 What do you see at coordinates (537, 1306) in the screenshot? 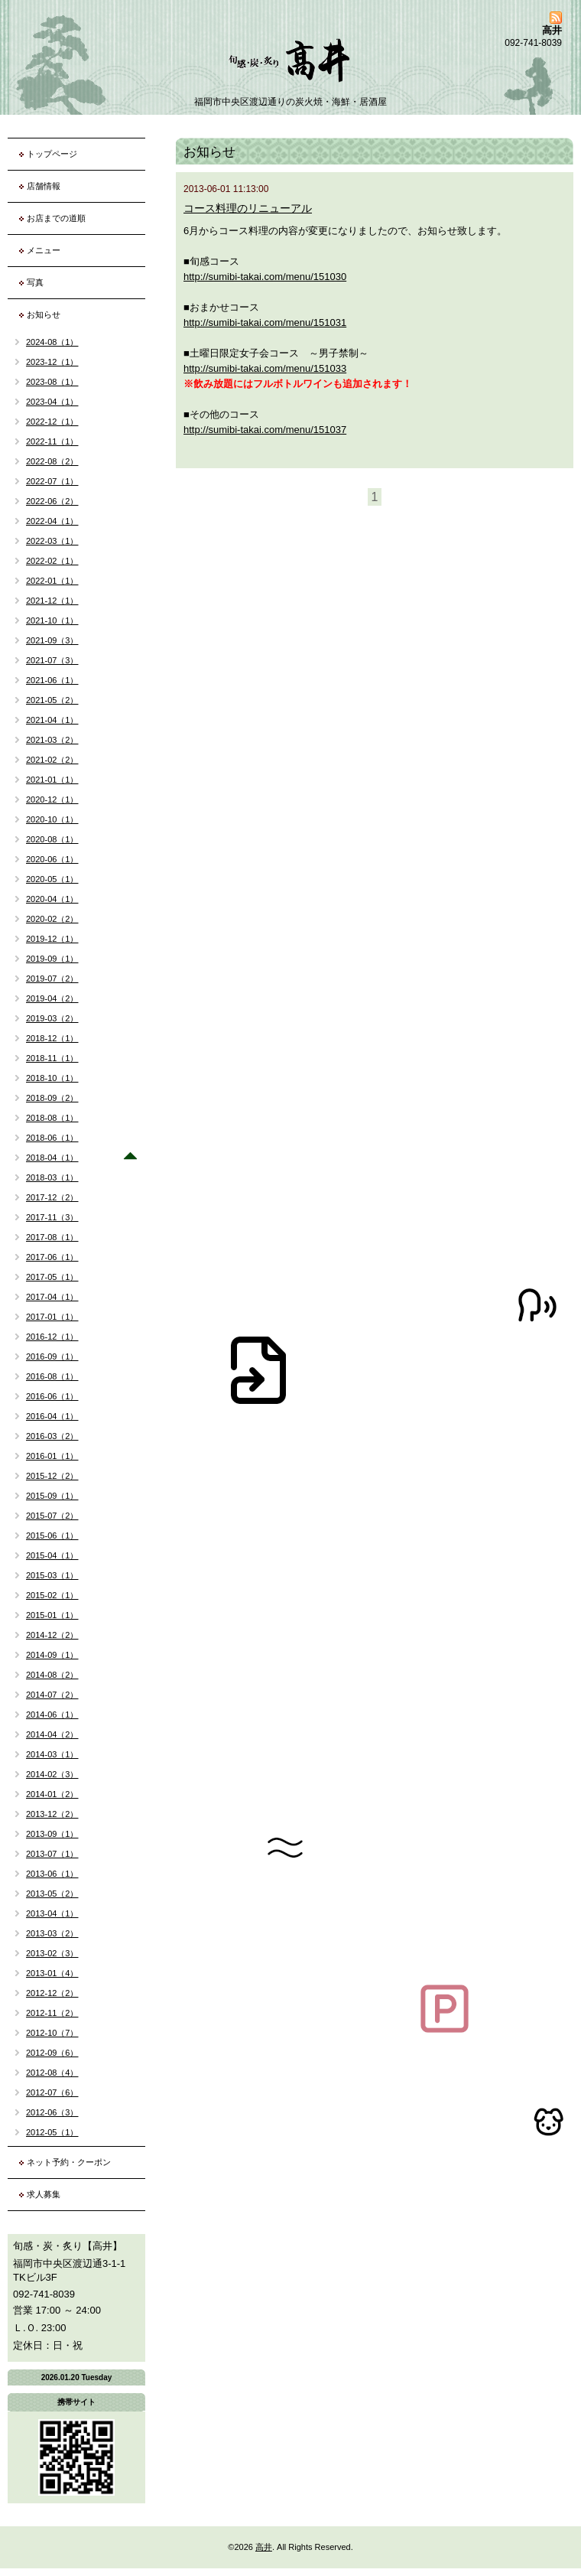
I see `activate text-to-speech or voice output` at bounding box center [537, 1306].